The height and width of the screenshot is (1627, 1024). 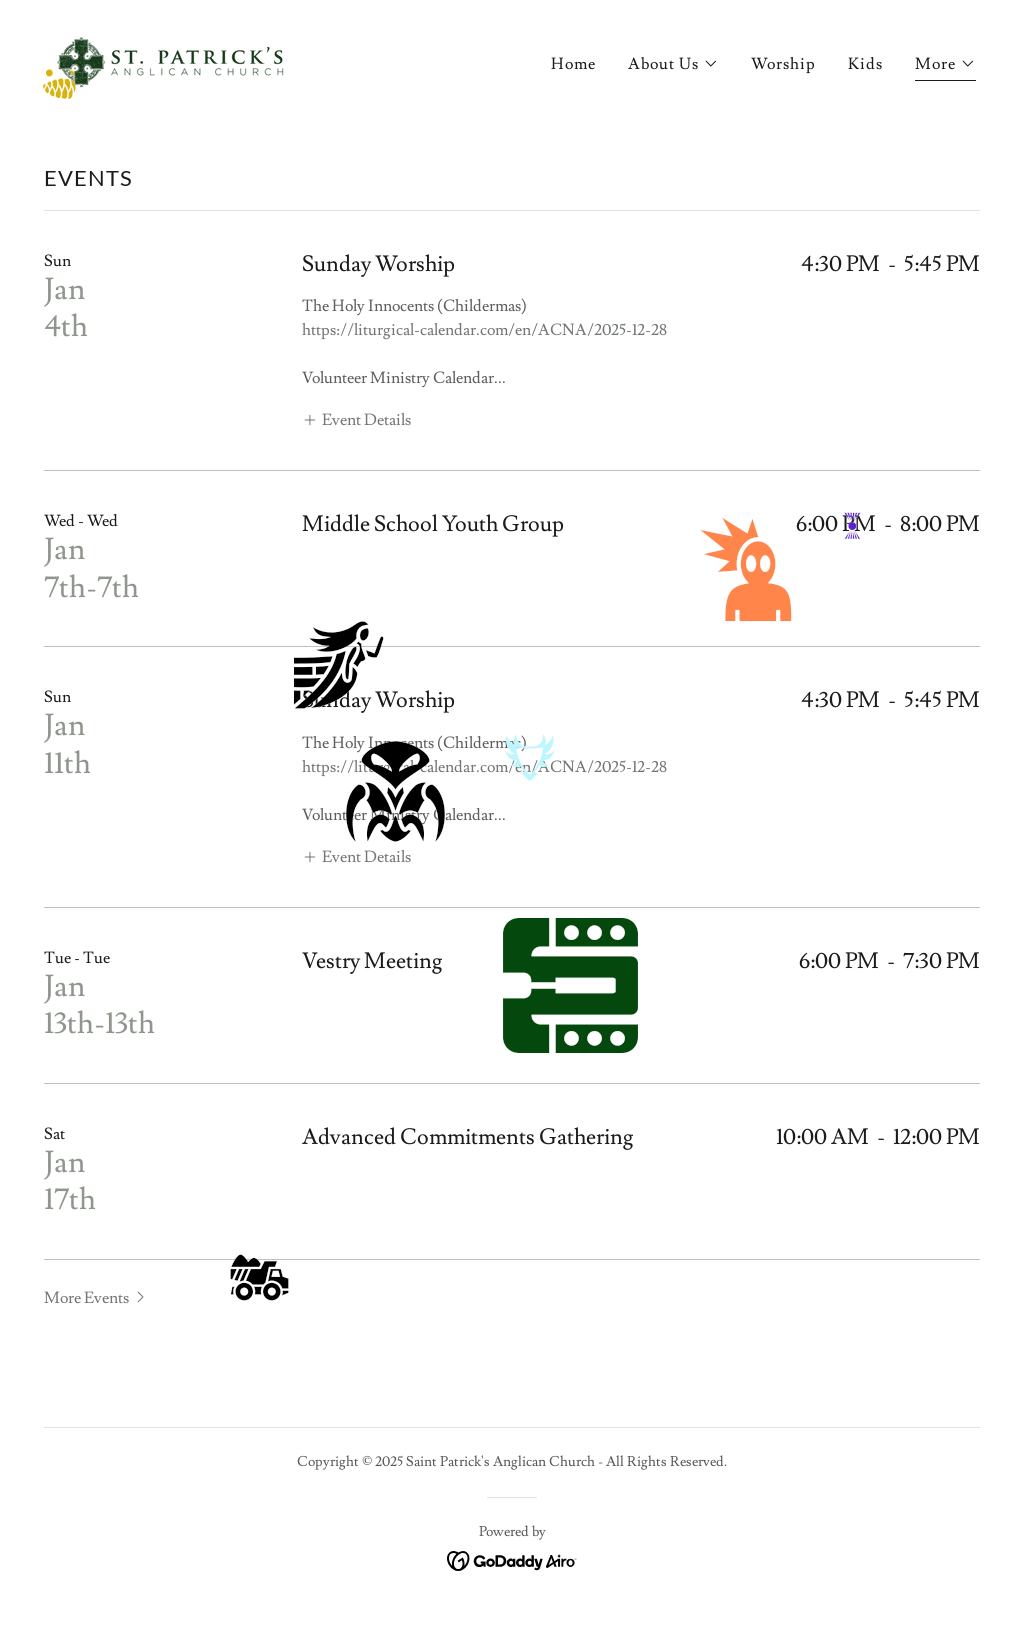 What do you see at coordinates (259, 1277) in the screenshot?
I see `mining truck or haul truck used in resource extraction games` at bounding box center [259, 1277].